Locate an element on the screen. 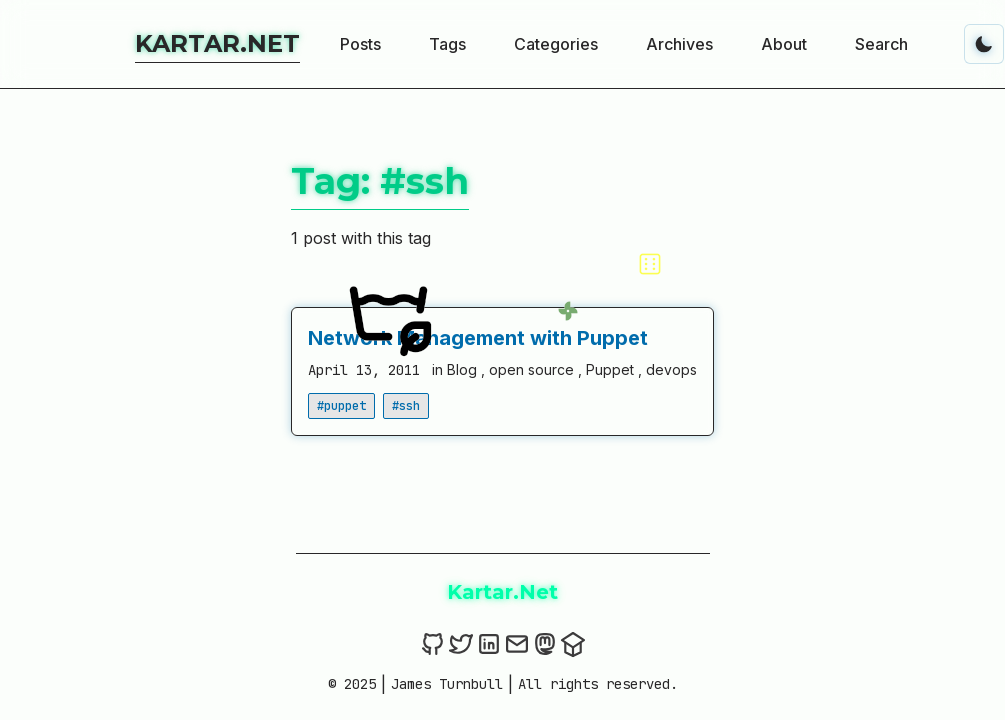 The height and width of the screenshot is (720, 1005). toggle fan or ventilation control is located at coordinates (568, 311).